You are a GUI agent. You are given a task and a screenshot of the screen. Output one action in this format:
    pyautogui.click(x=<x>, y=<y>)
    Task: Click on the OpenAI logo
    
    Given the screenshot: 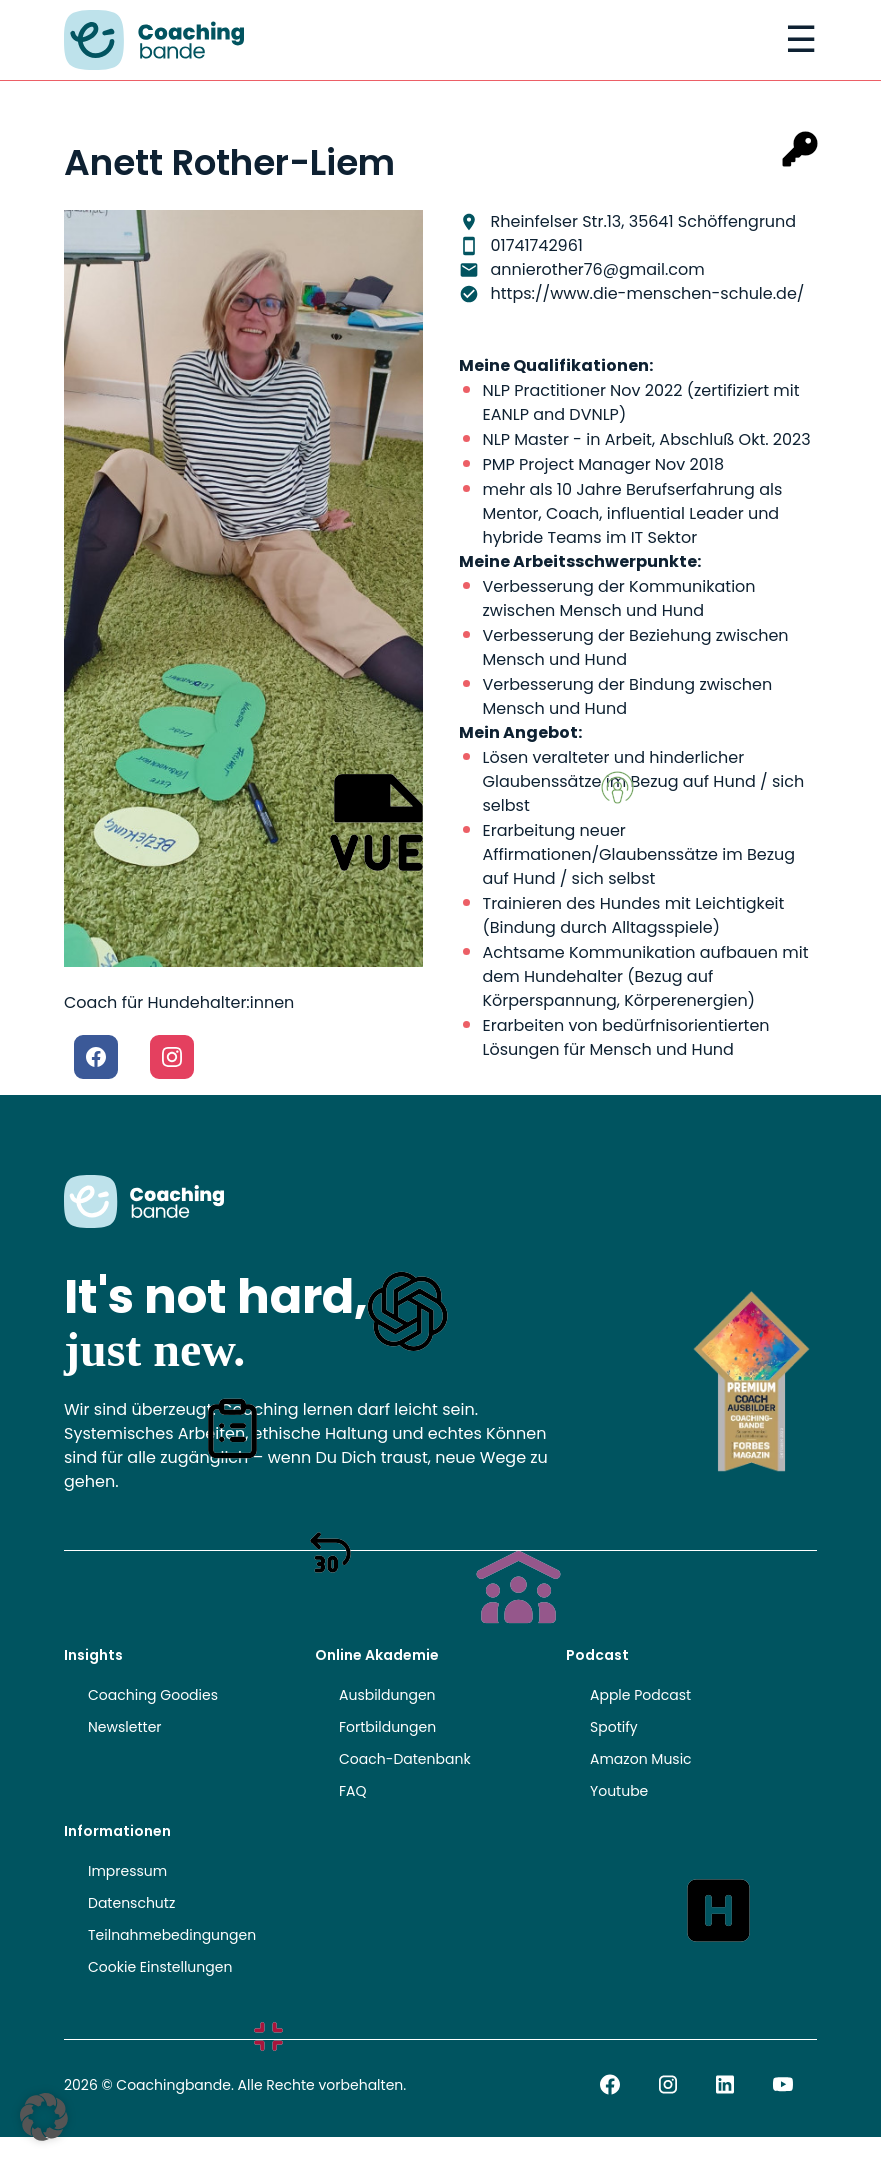 What is the action you would take?
    pyautogui.click(x=407, y=1311)
    